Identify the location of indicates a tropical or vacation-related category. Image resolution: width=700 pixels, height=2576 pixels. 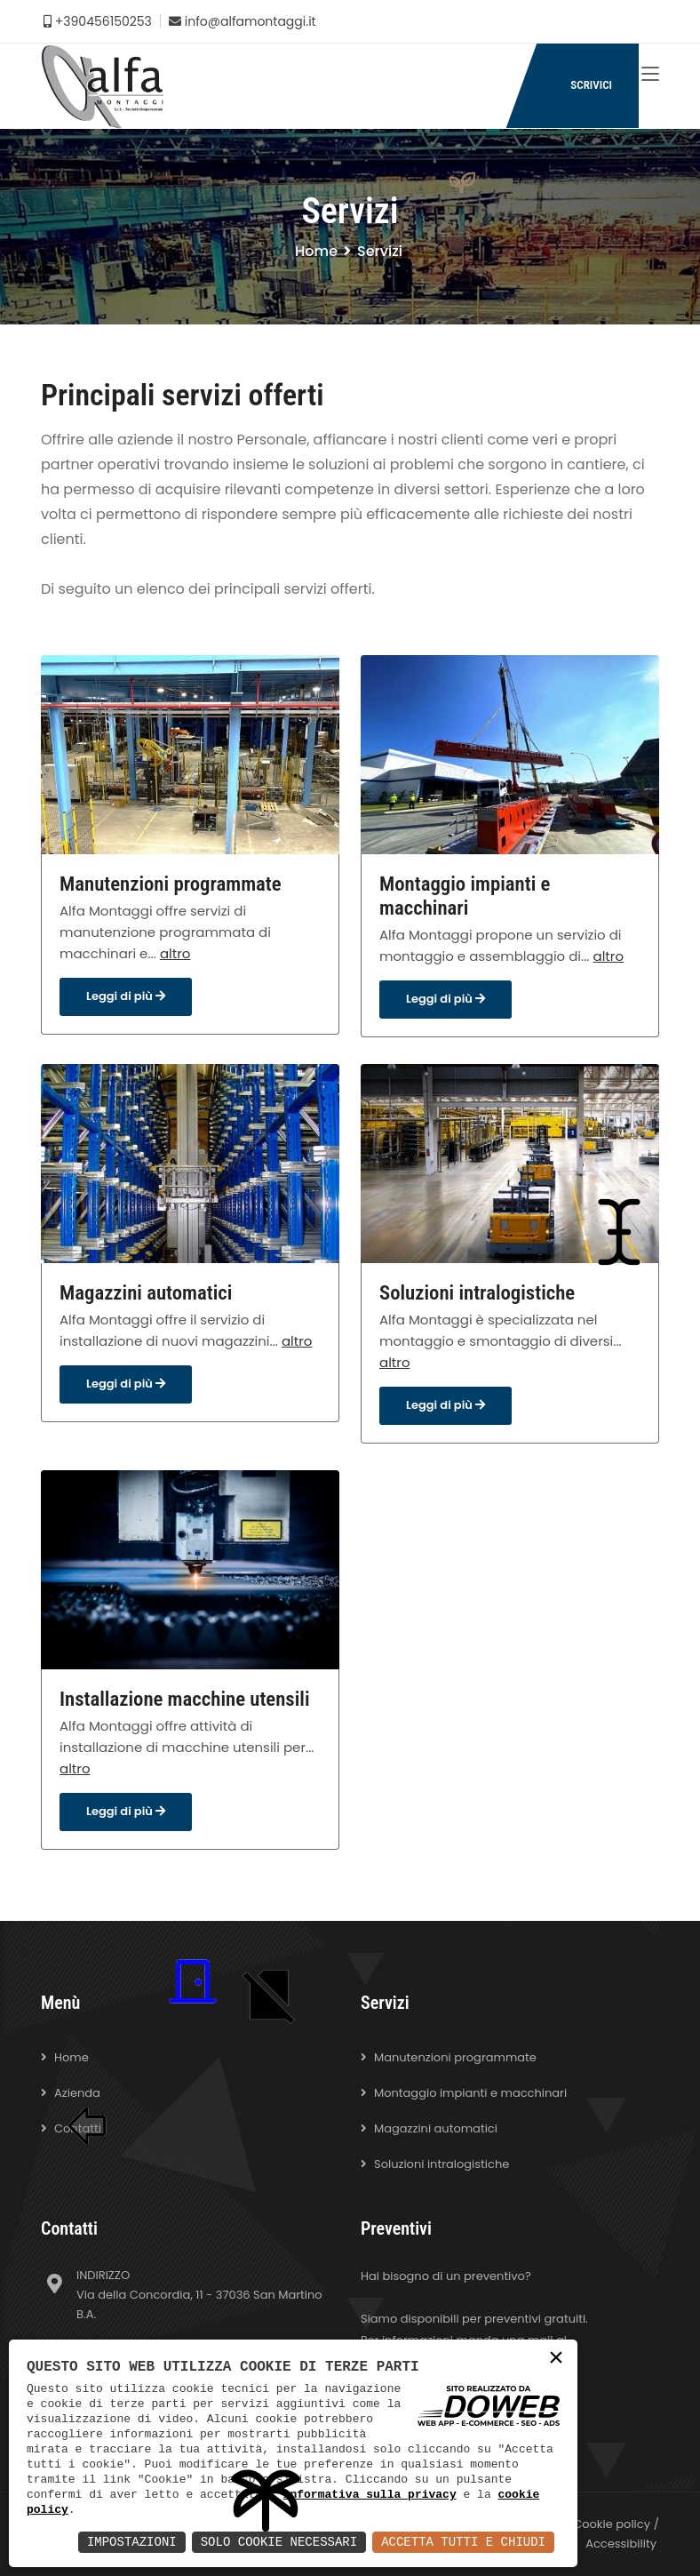
(266, 2500).